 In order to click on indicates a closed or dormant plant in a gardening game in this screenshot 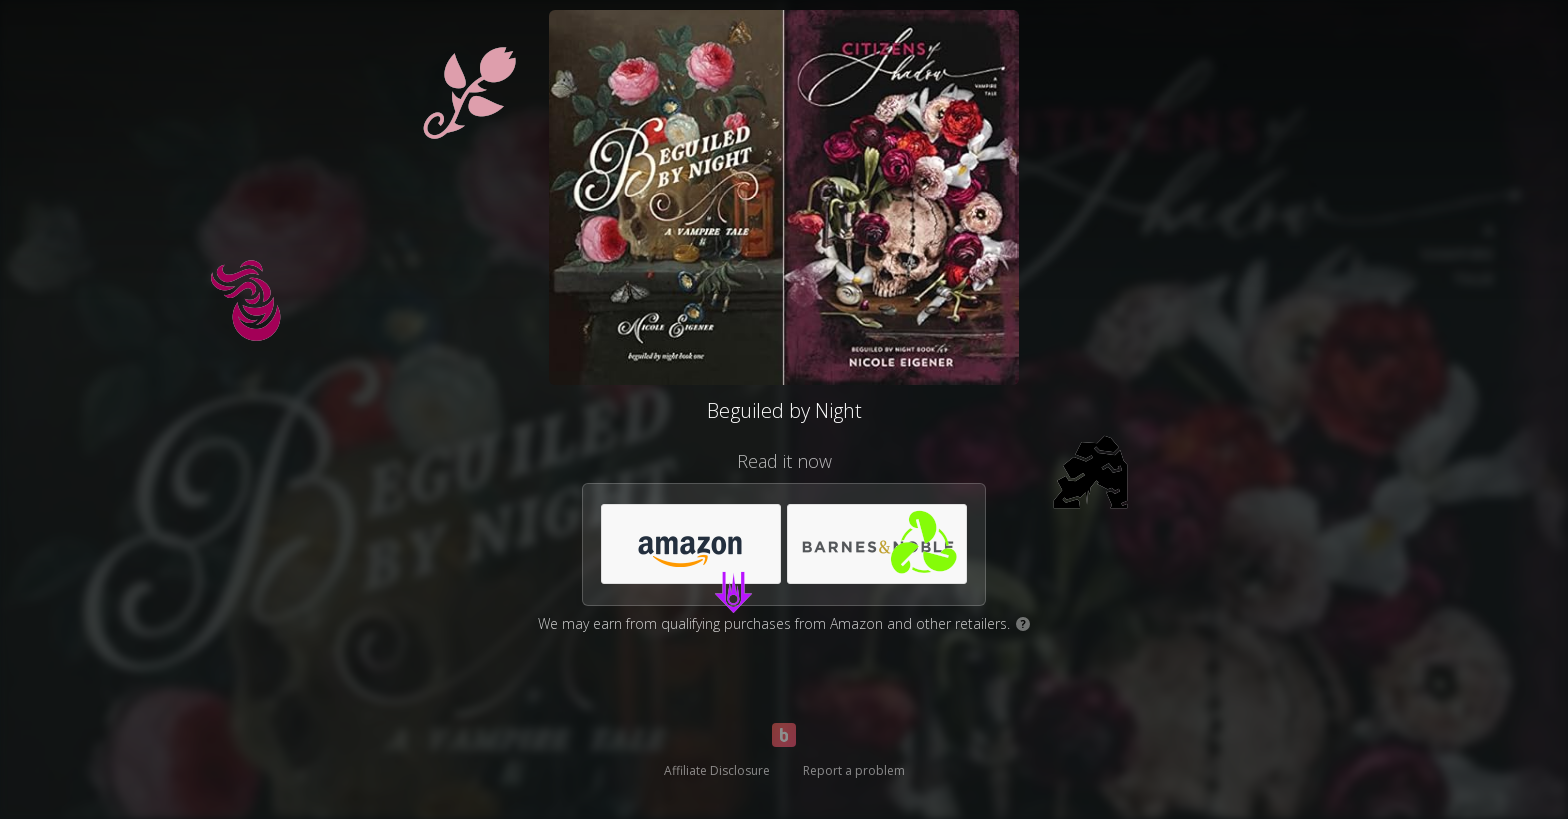, I will do `click(470, 94)`.